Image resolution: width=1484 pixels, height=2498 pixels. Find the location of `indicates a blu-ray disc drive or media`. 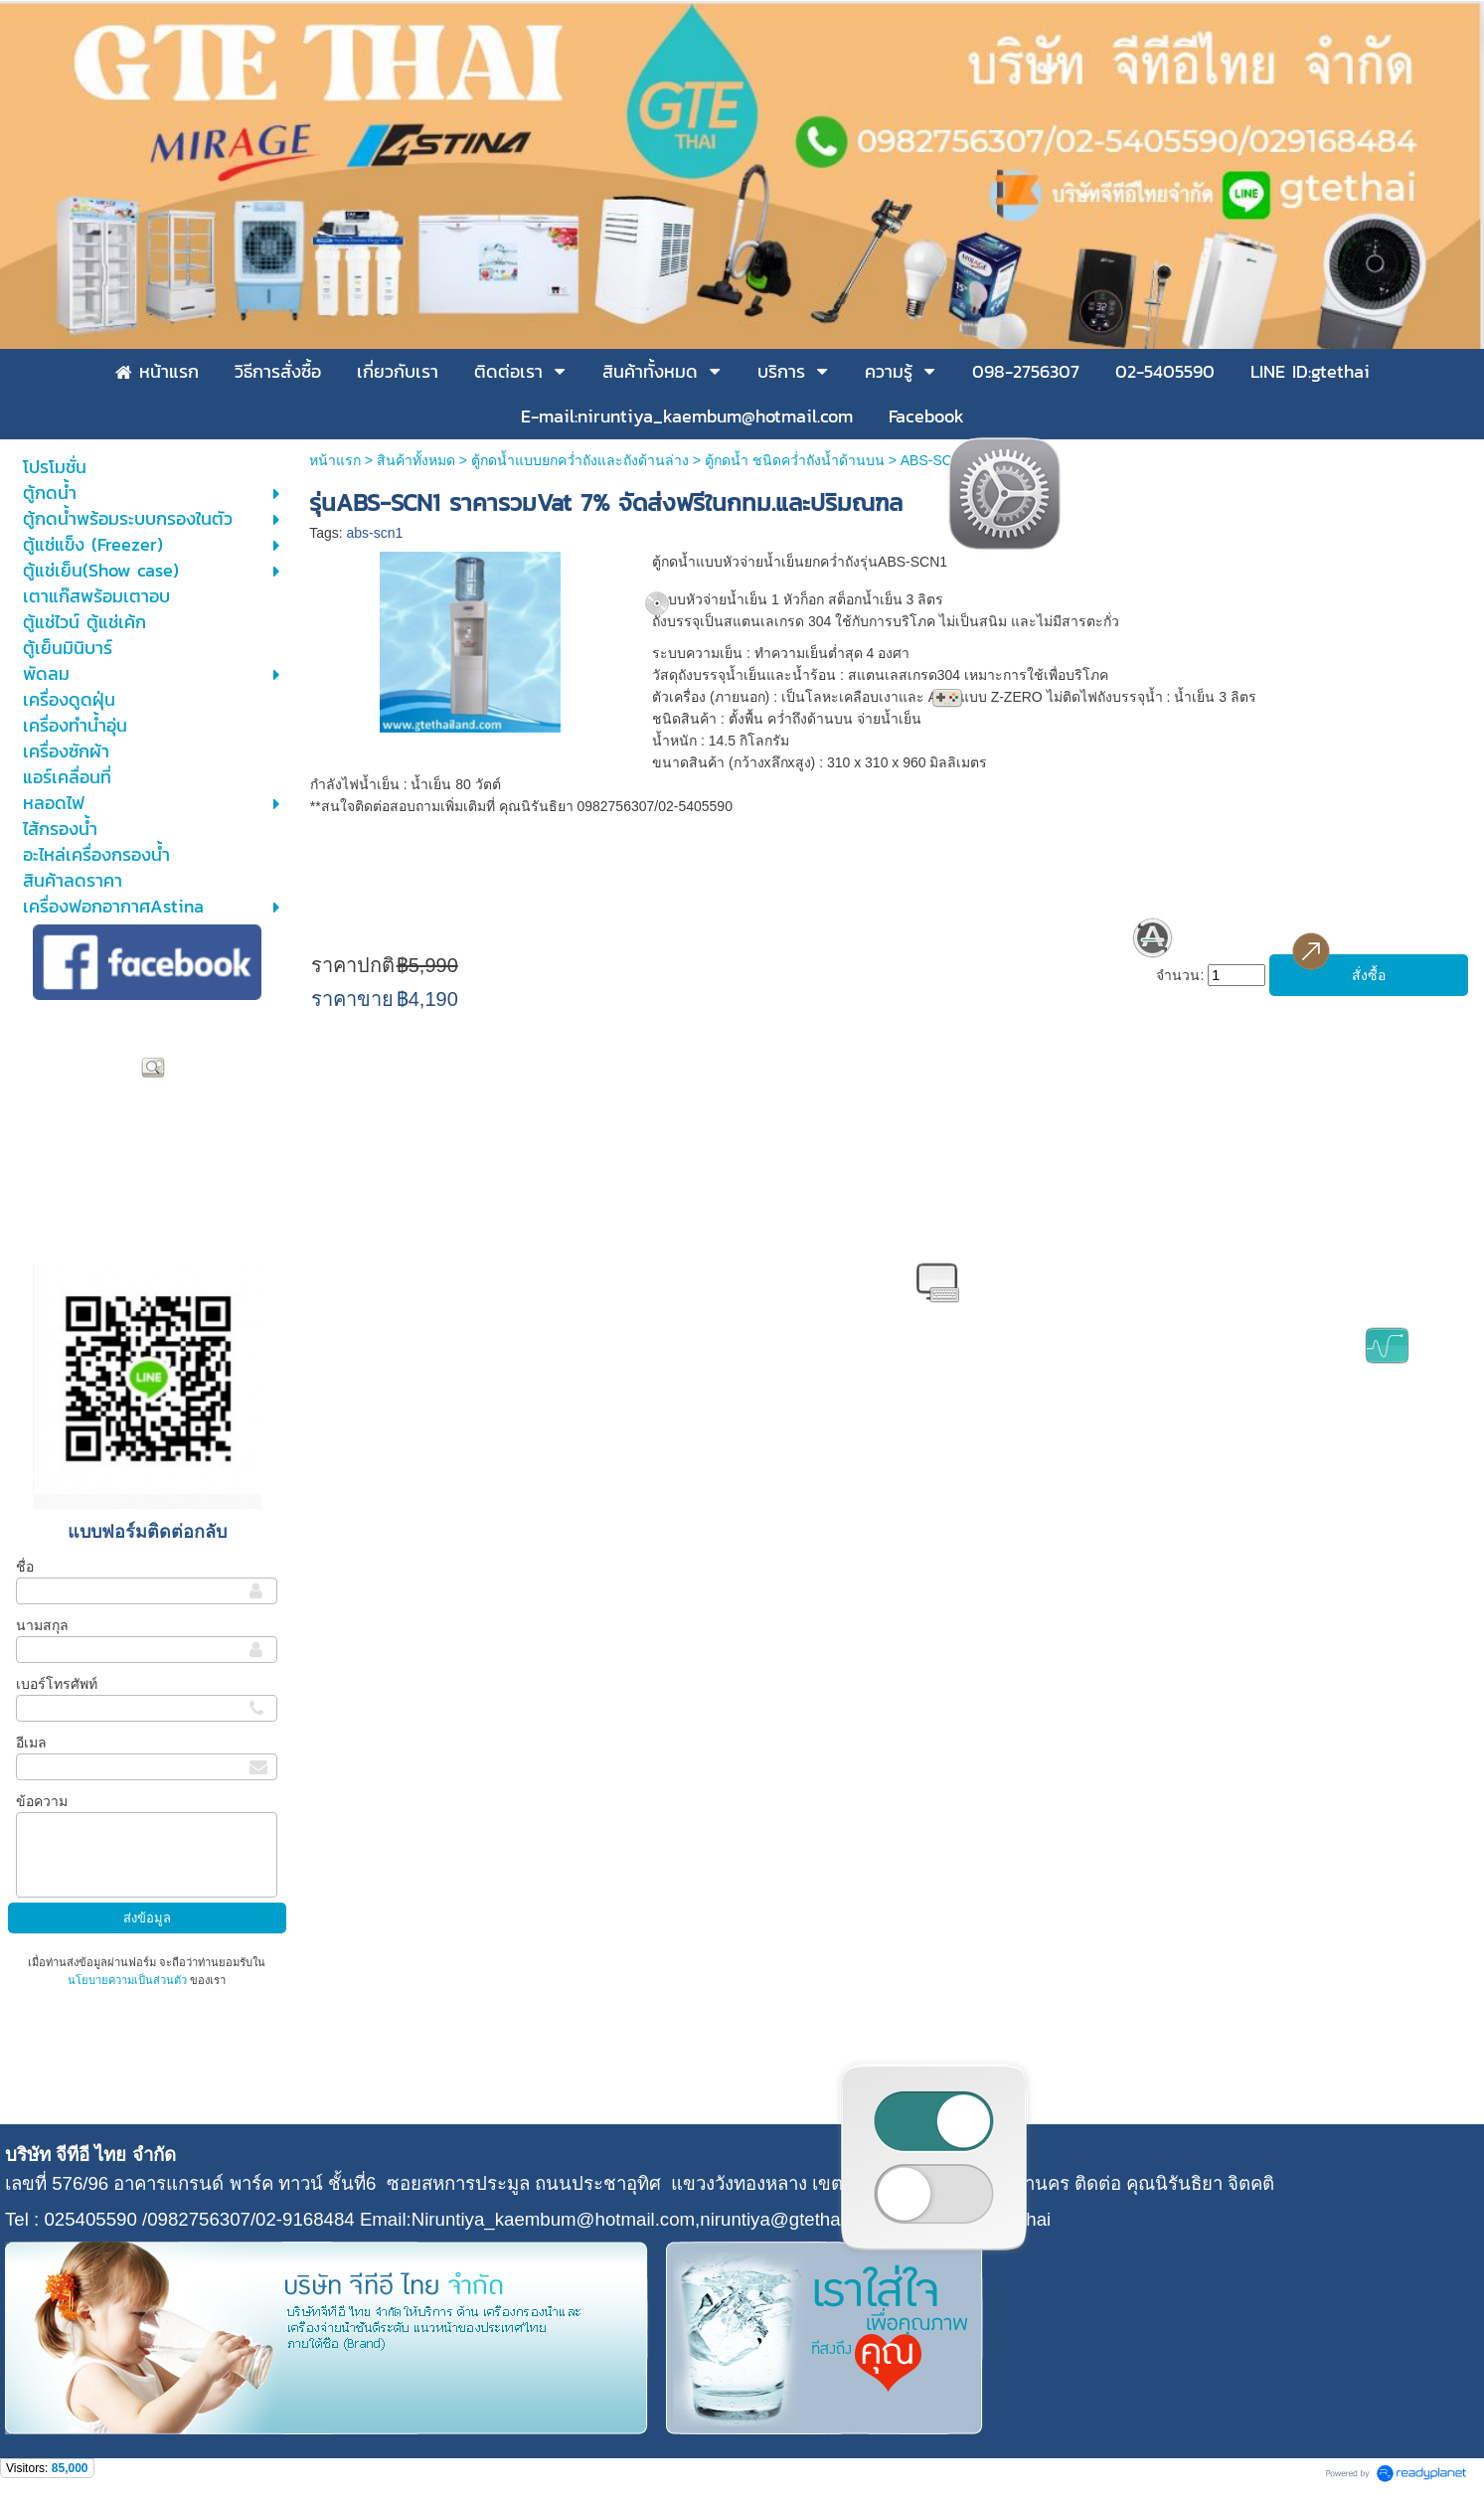

indicates a blu-ray disc drive or media is located at coordinates (657, 603).